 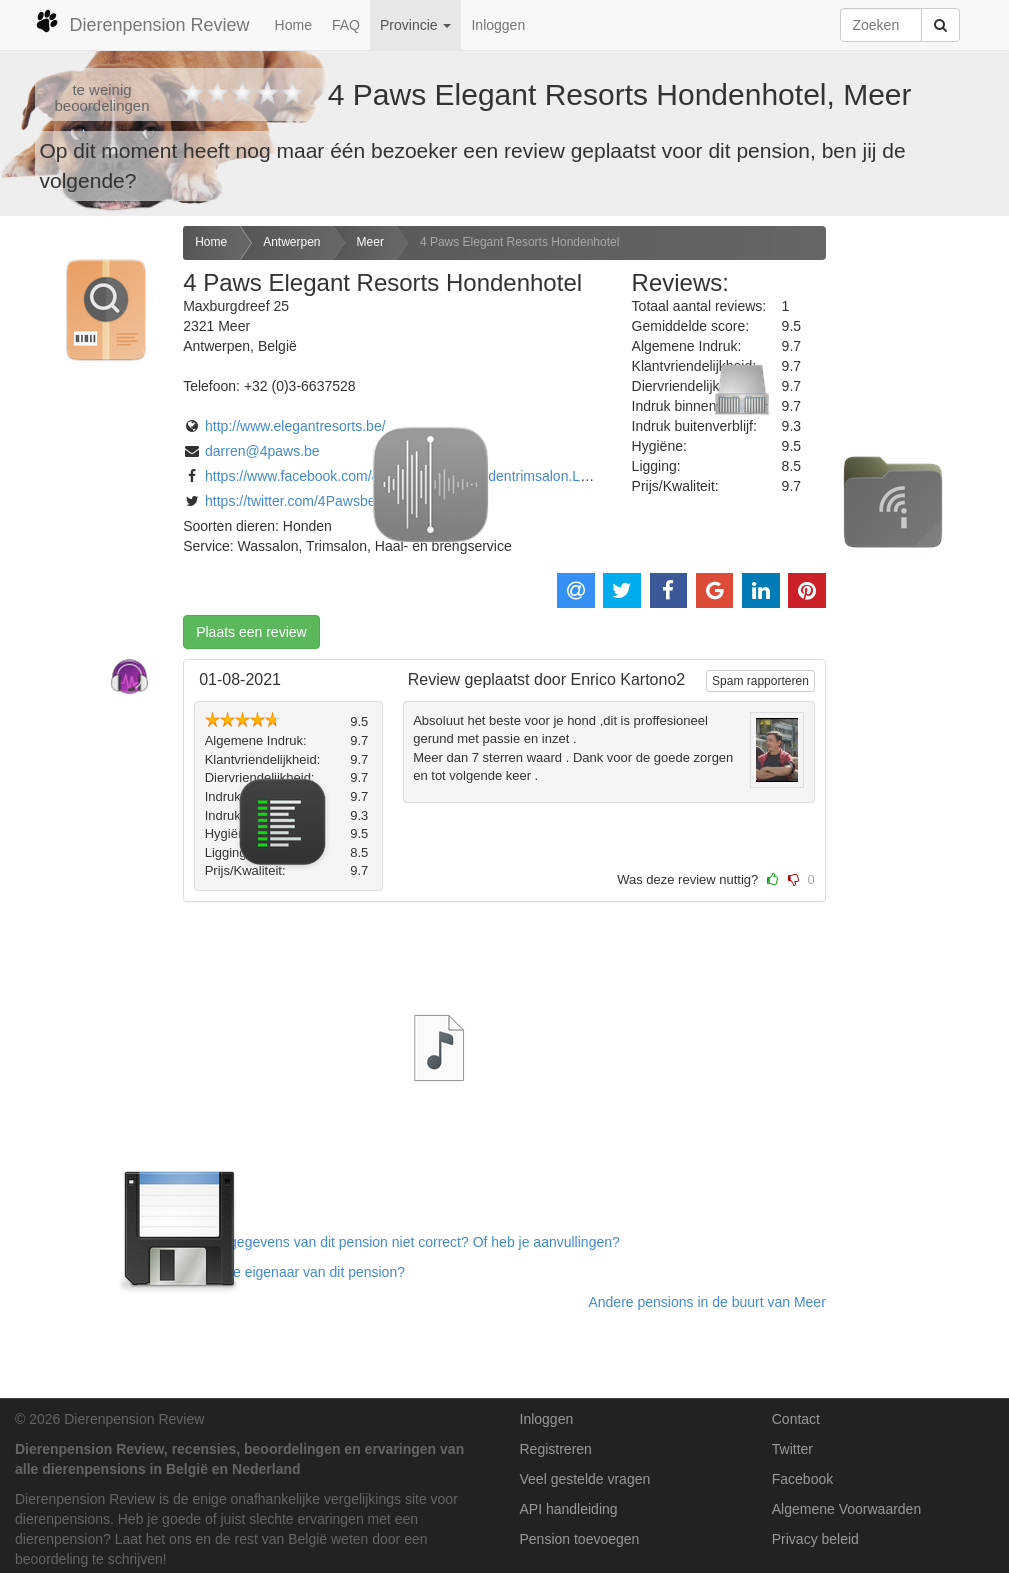 What do you see at coordinates (182, 1231) in the screenshot?
I see `save the current file or document` at bounding box center [182, 1231].